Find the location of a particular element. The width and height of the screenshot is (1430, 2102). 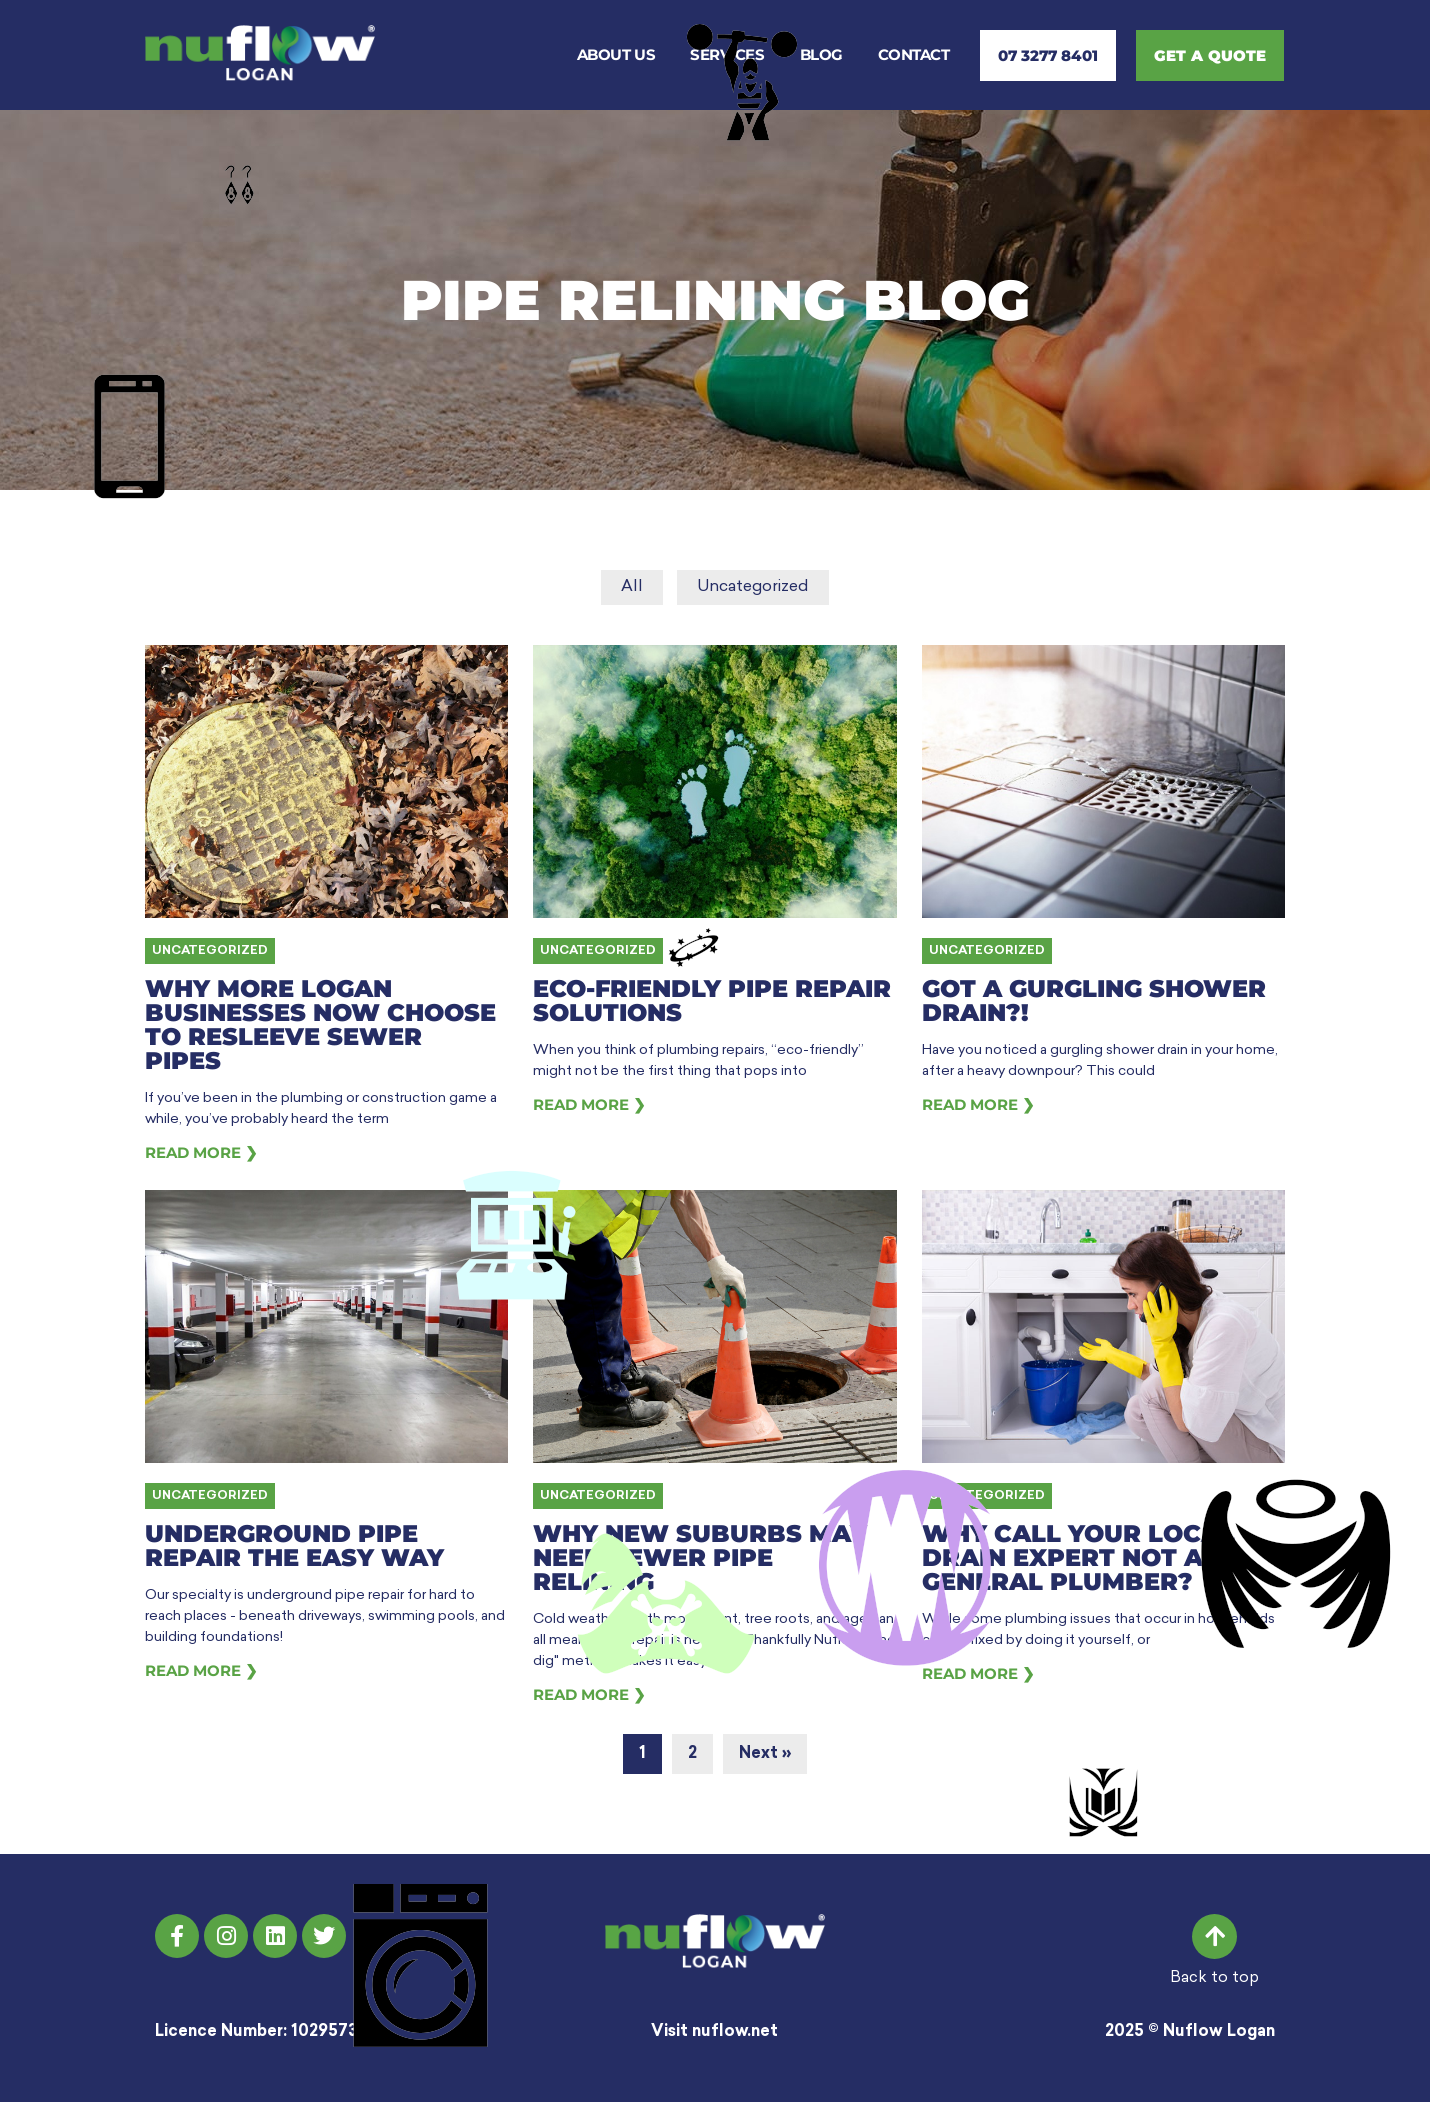

open slot machine game is located at coordinates (512, 1235).